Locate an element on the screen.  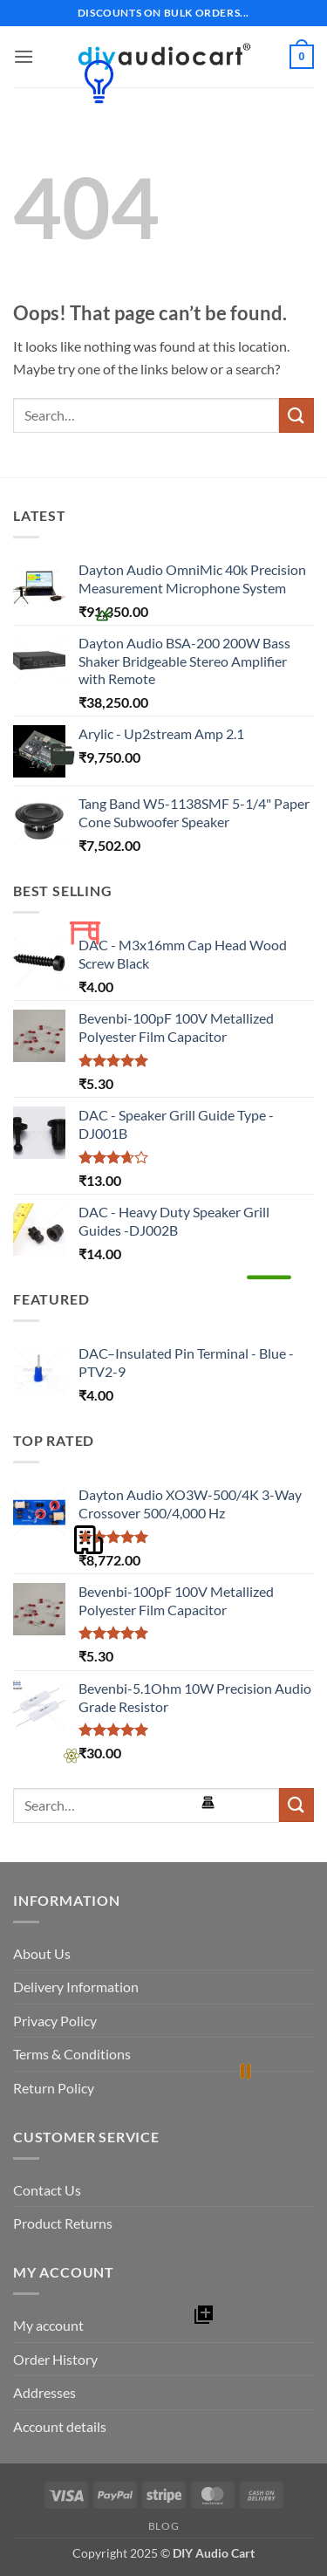
access point of sale terminal is located at coordinates (208, 1802).